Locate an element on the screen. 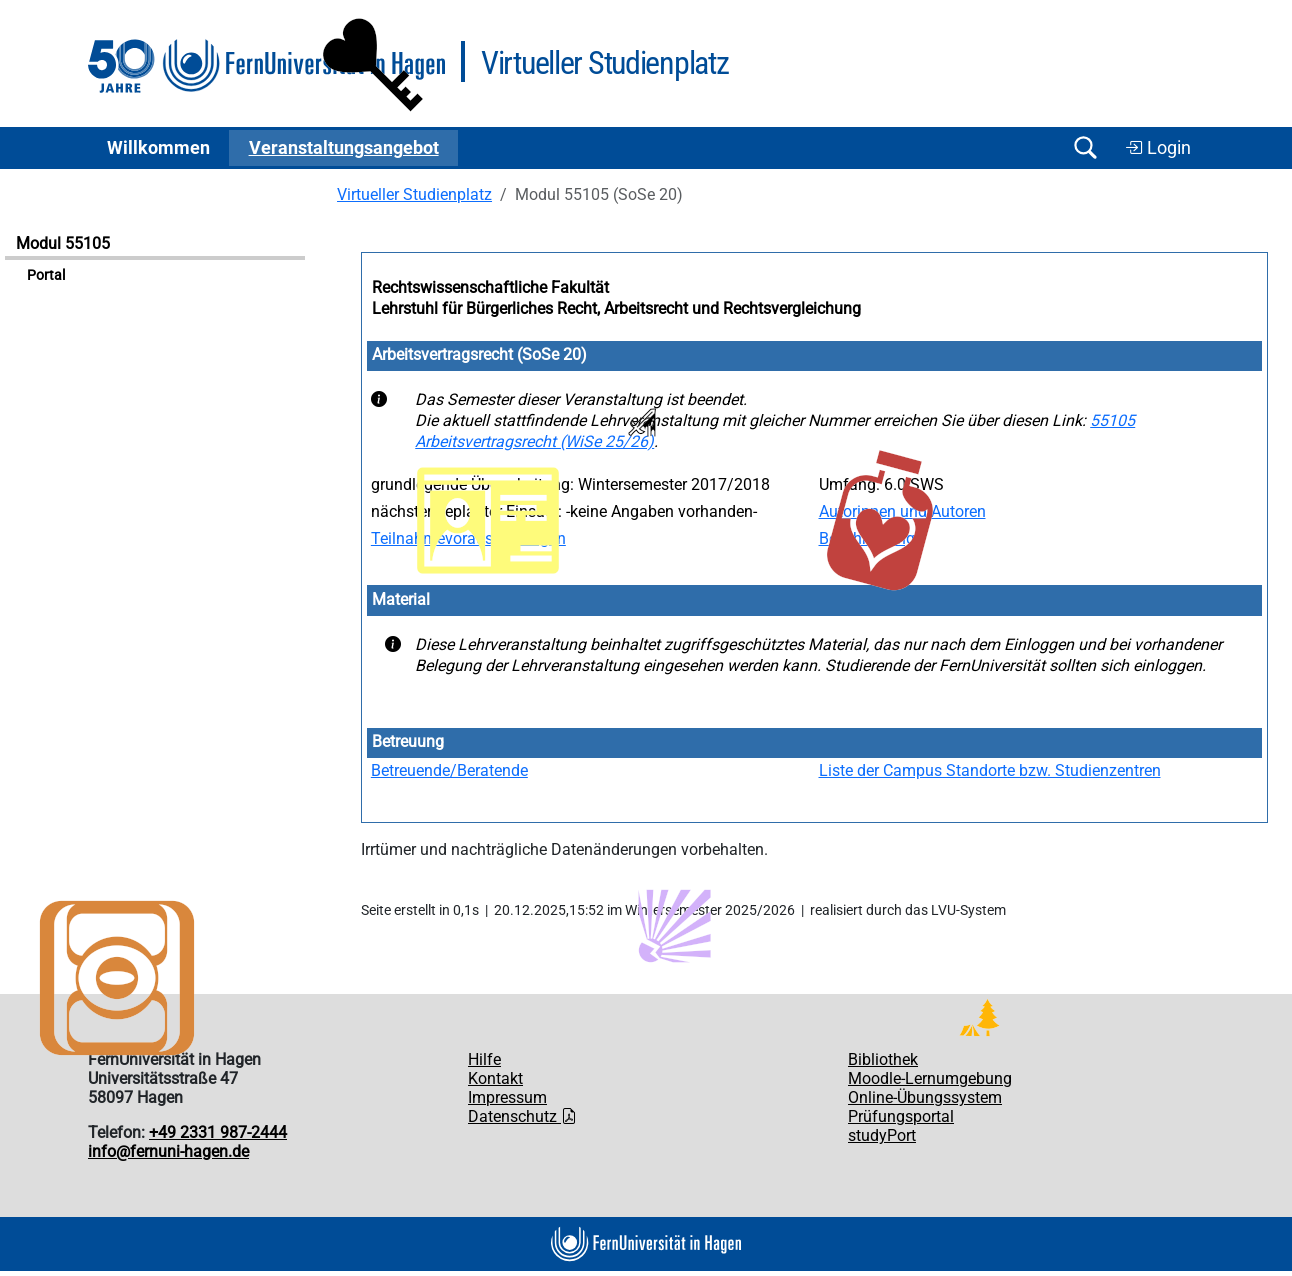 The image size is (1292, 1276). view your profile or identification details is located at coordinates (488, 518).